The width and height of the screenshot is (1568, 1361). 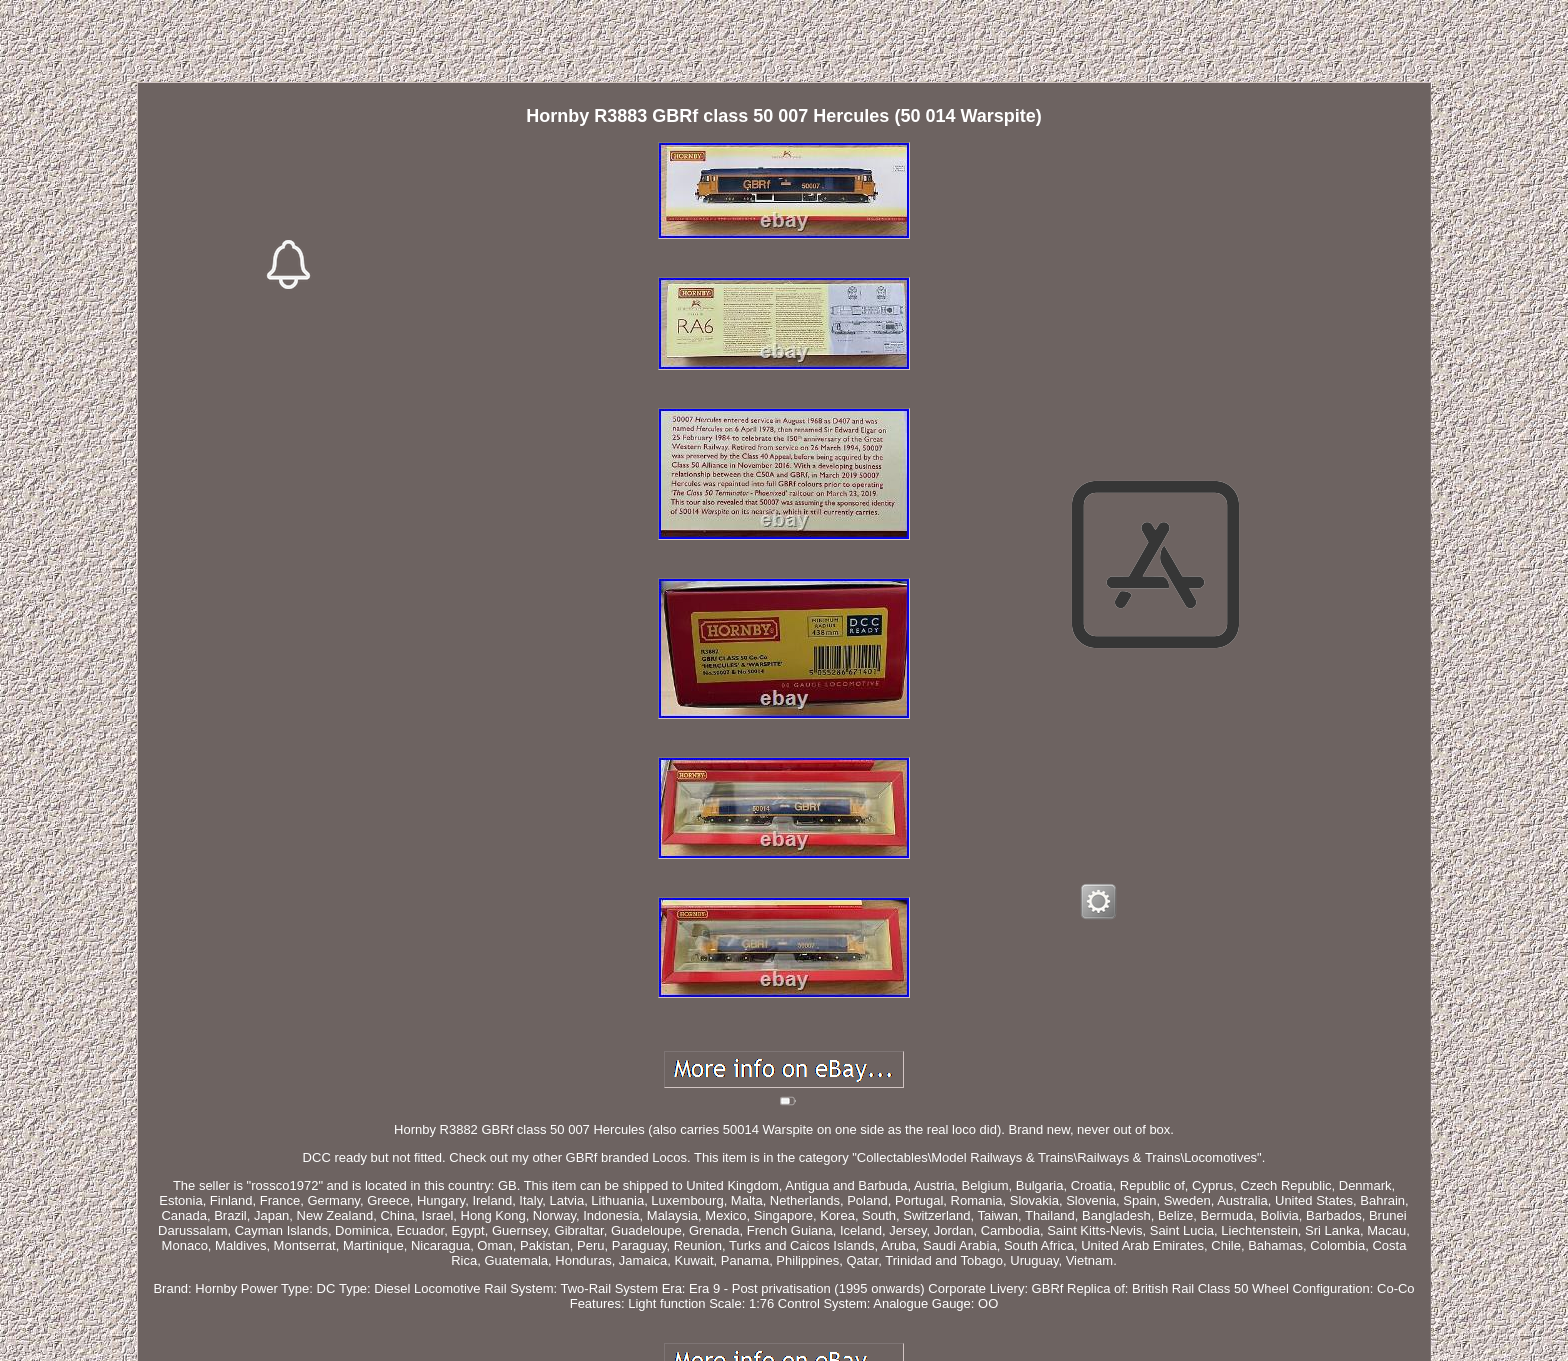 What do you see at coordinates (1155, 564) in the screenshot?
I see `open the app store` at bounding box center [1155, 564].